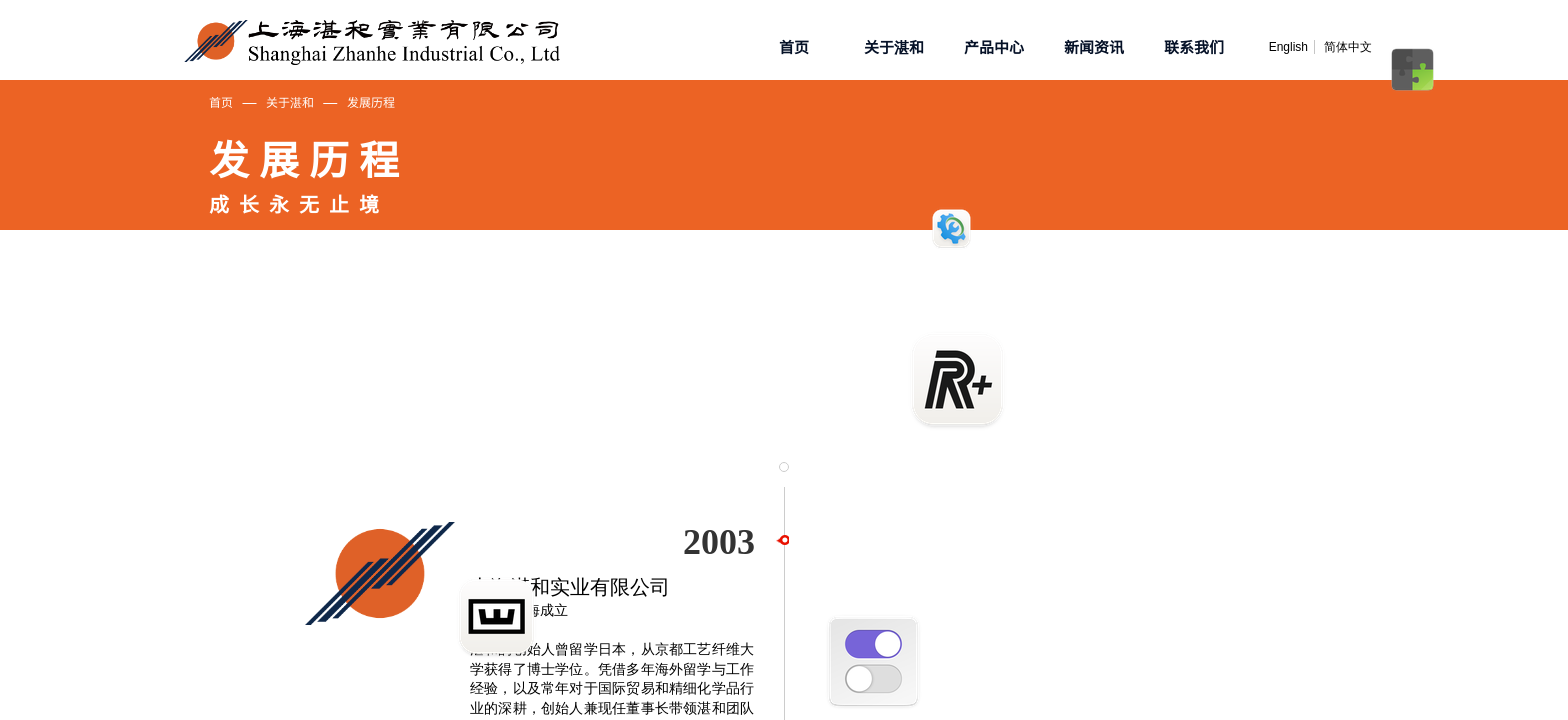 Image resolution: width=1568 pixels, height=720 pixels. I want to click on open Steam++ app for managing Steam client, so click(951, 228).